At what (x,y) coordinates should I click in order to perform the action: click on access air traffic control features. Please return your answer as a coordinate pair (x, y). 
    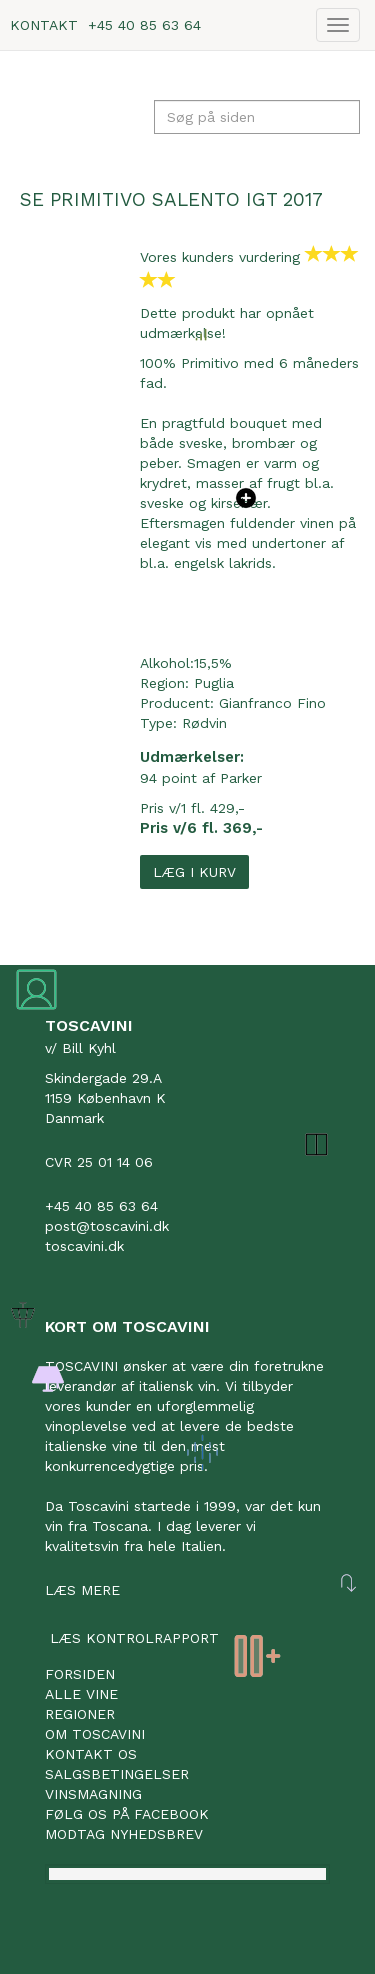
    Looking at the image, I should click on (23, 1315).